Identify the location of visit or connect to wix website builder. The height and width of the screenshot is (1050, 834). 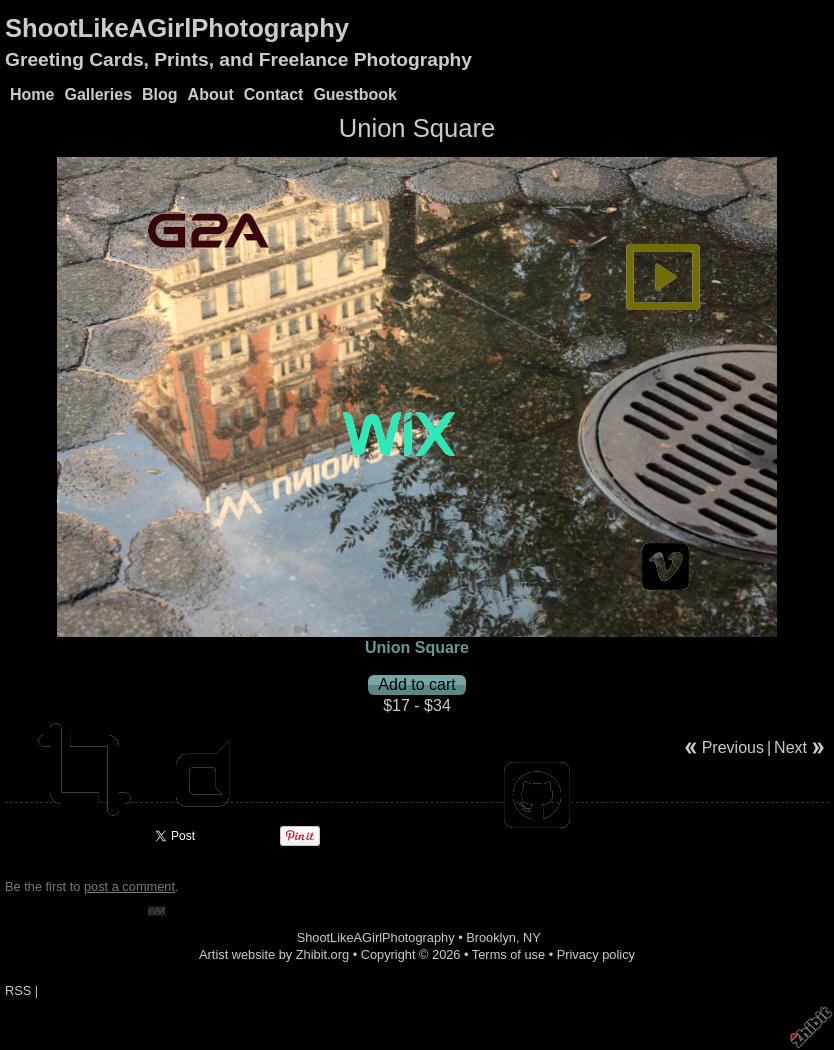
(399, 434).